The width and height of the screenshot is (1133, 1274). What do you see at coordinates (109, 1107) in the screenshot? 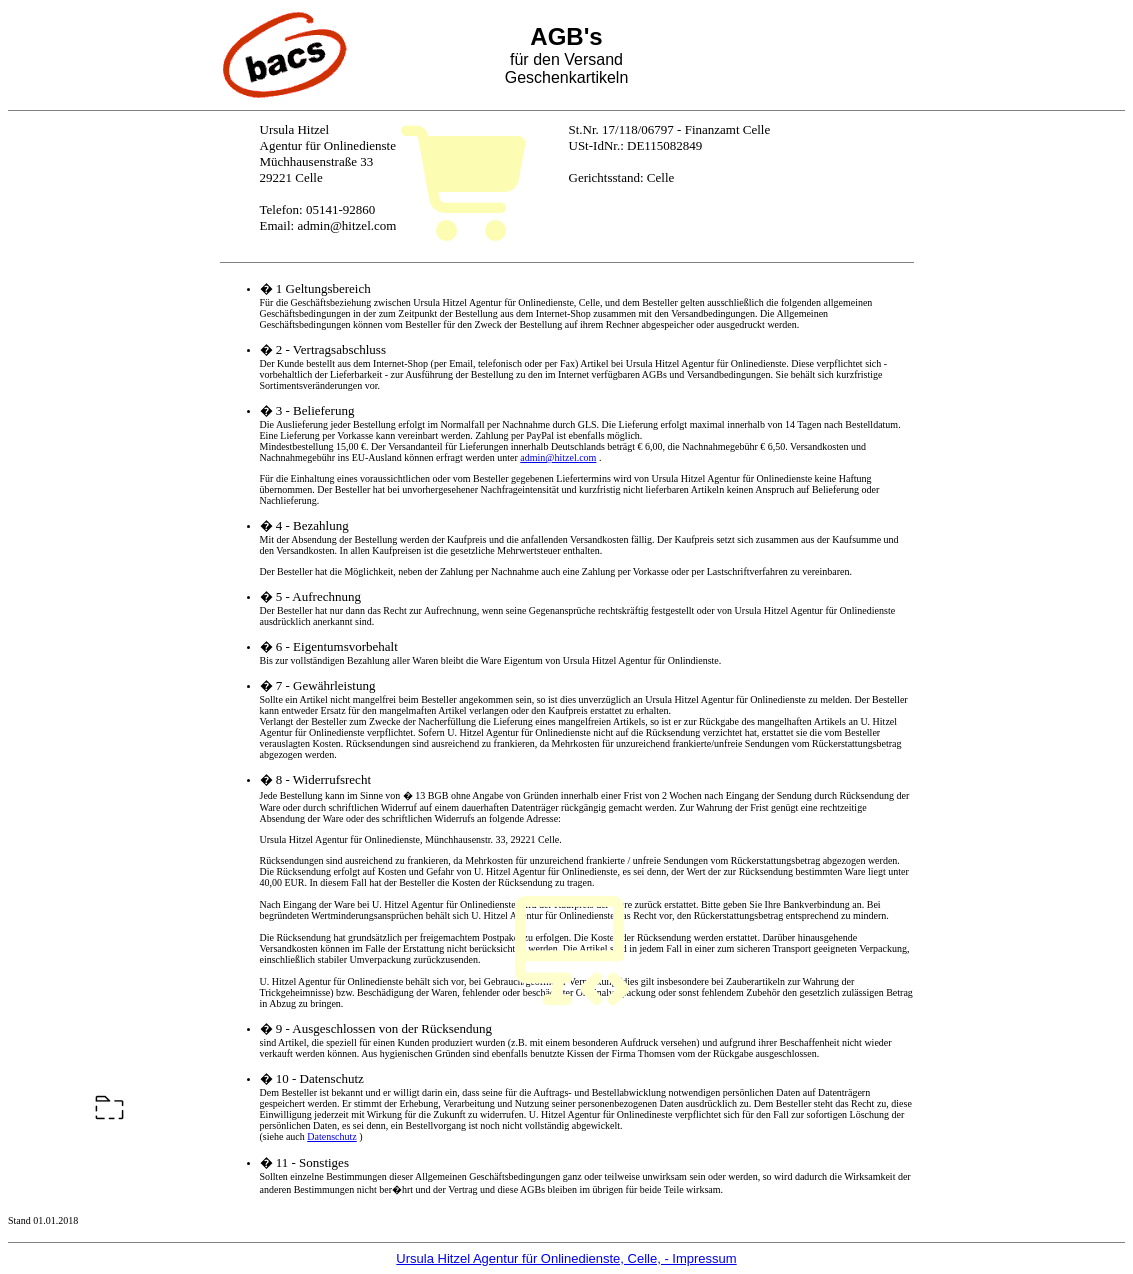
I see `create a new folder` at bounding box center [109, 1107].